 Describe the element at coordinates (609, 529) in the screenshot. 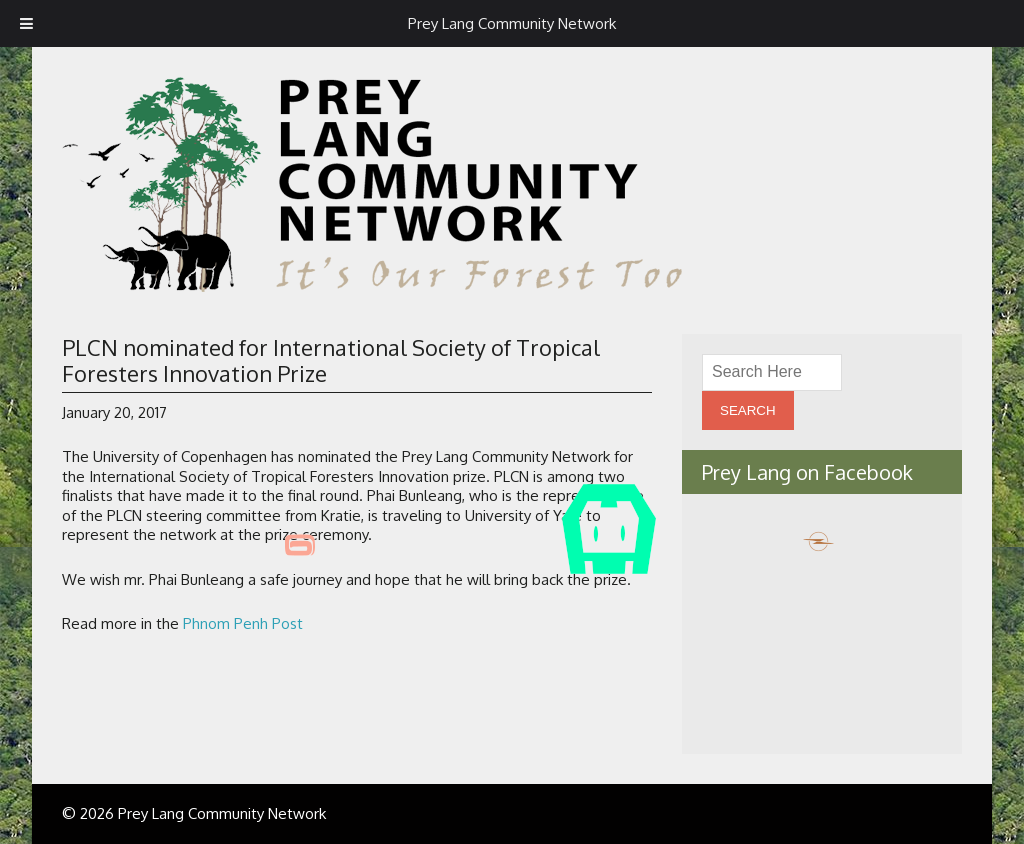

I see `apache cordova framework logo` at that location.